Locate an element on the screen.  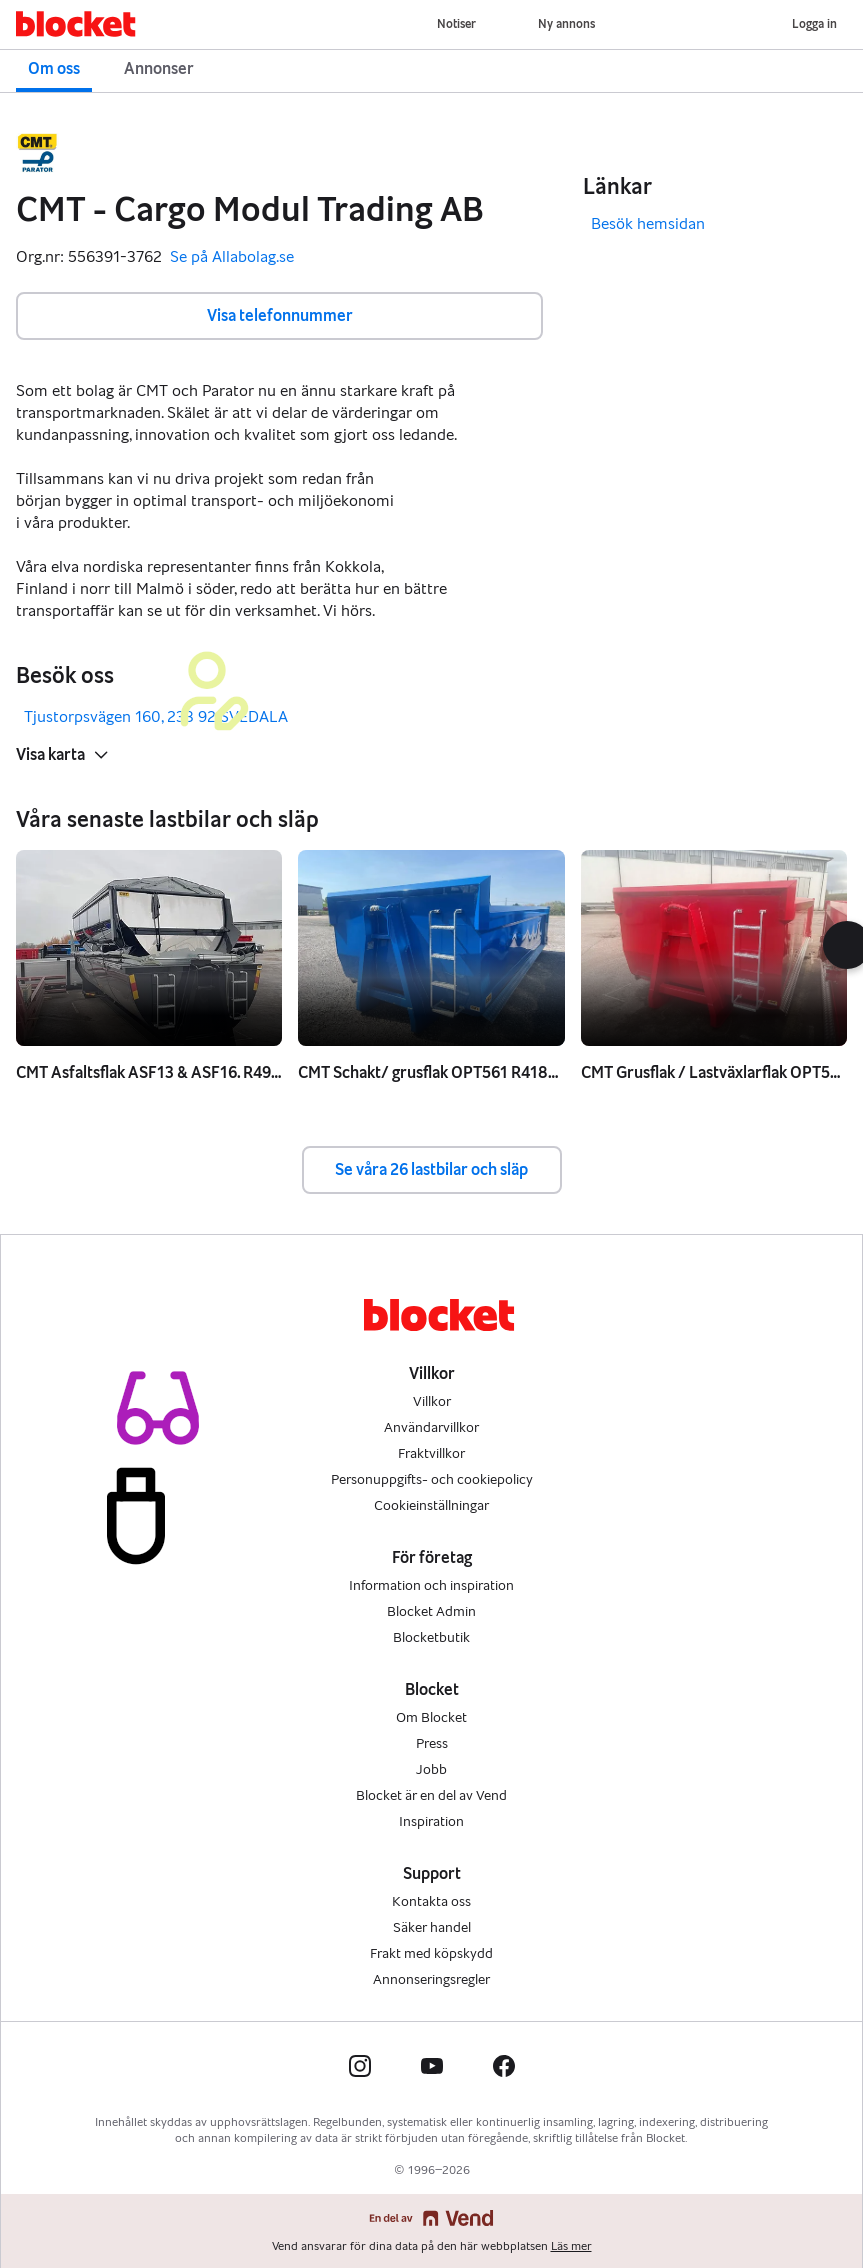
edit your profile information is located at coordinates (207, 689).